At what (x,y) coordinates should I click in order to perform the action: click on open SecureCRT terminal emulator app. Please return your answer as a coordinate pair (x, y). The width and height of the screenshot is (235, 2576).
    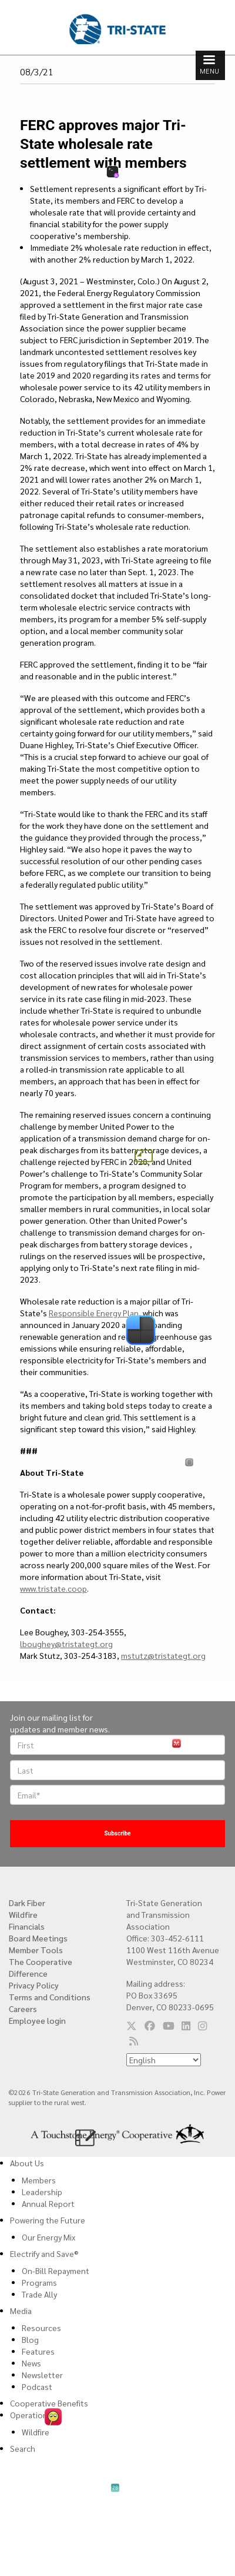
    Looking at the image, I should click on (112, 171).